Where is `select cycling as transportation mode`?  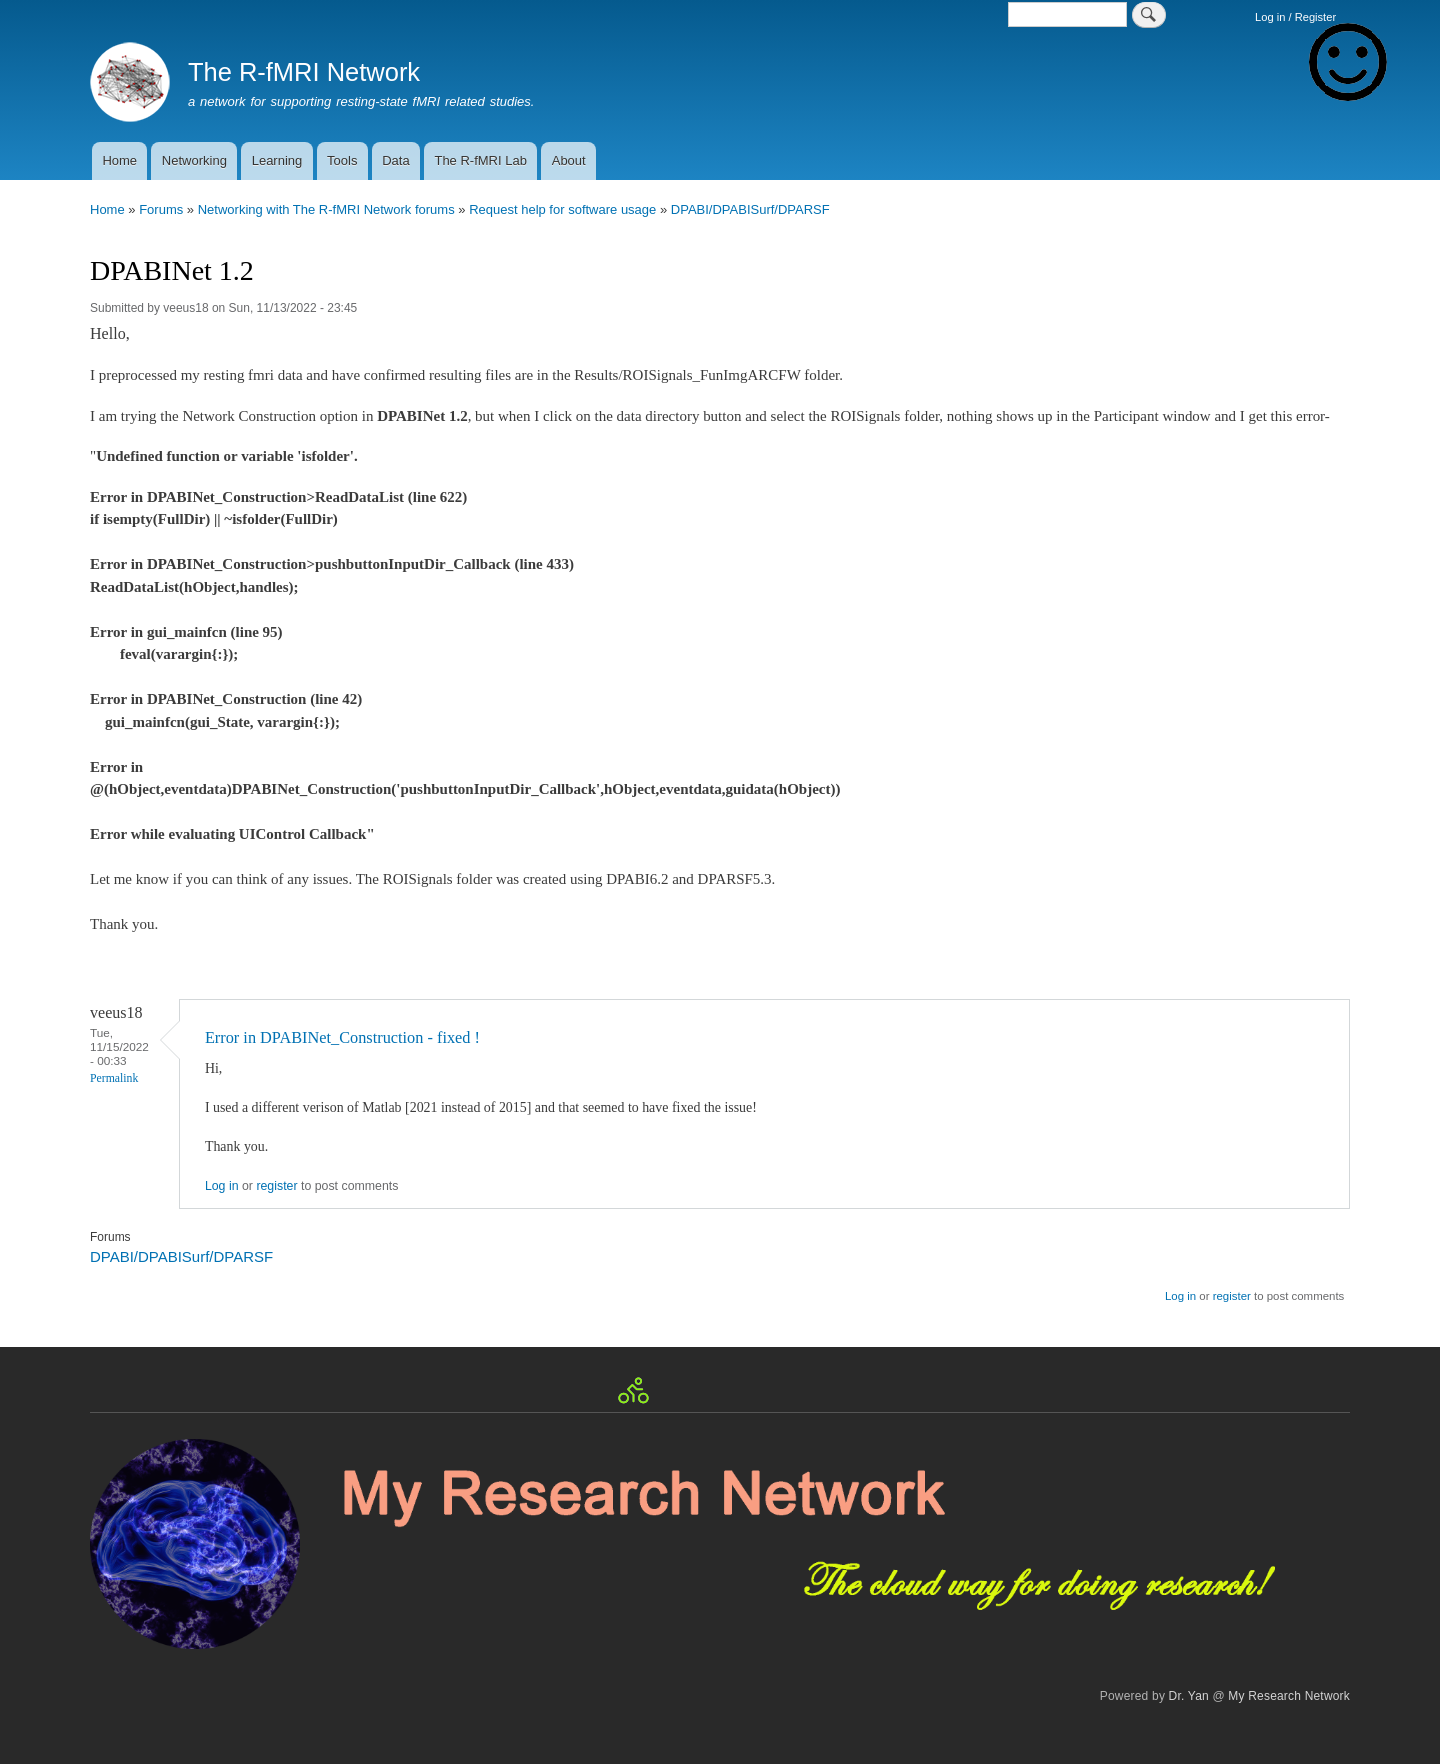 select cycling as transportation mode is located at coordinates (633, 1391).